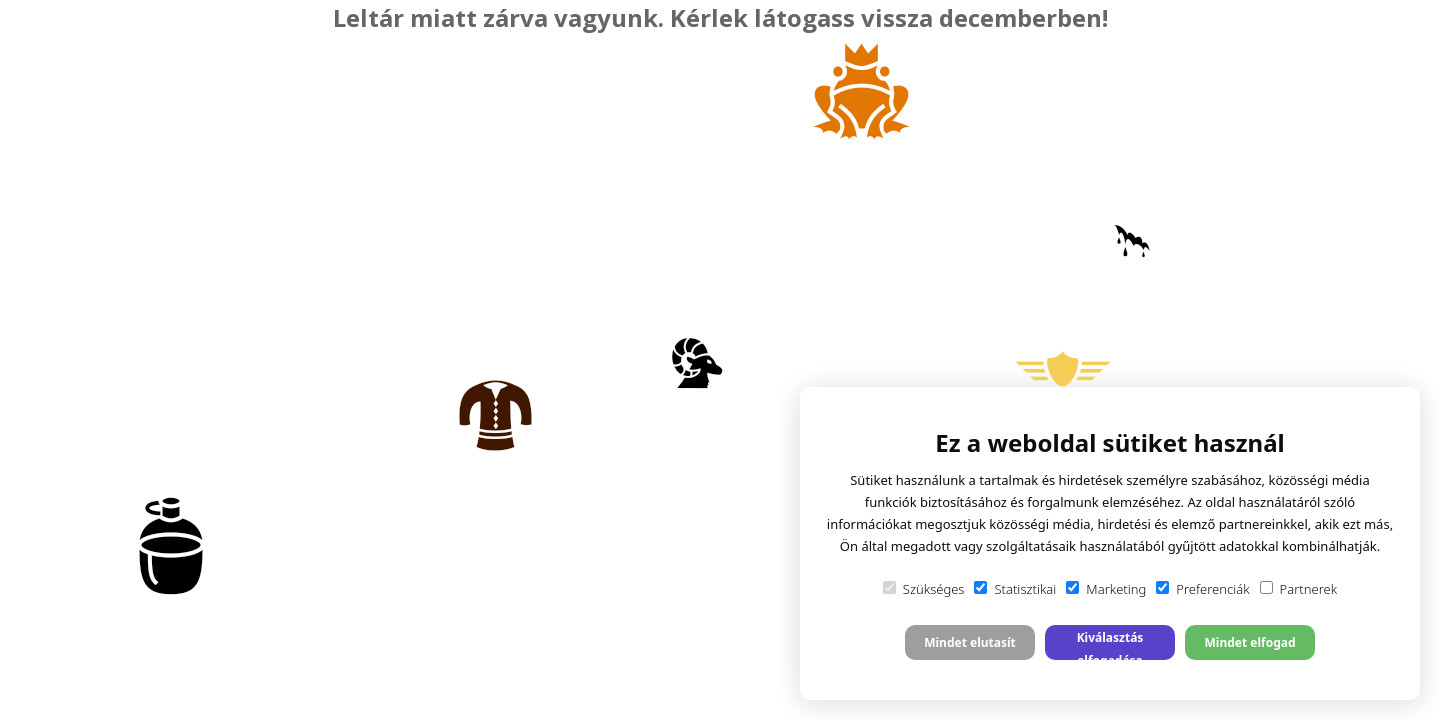  Describe the element at coordinates (697, 363) in the screenshot. I see `view ram or aries zodiac sign` at that location.